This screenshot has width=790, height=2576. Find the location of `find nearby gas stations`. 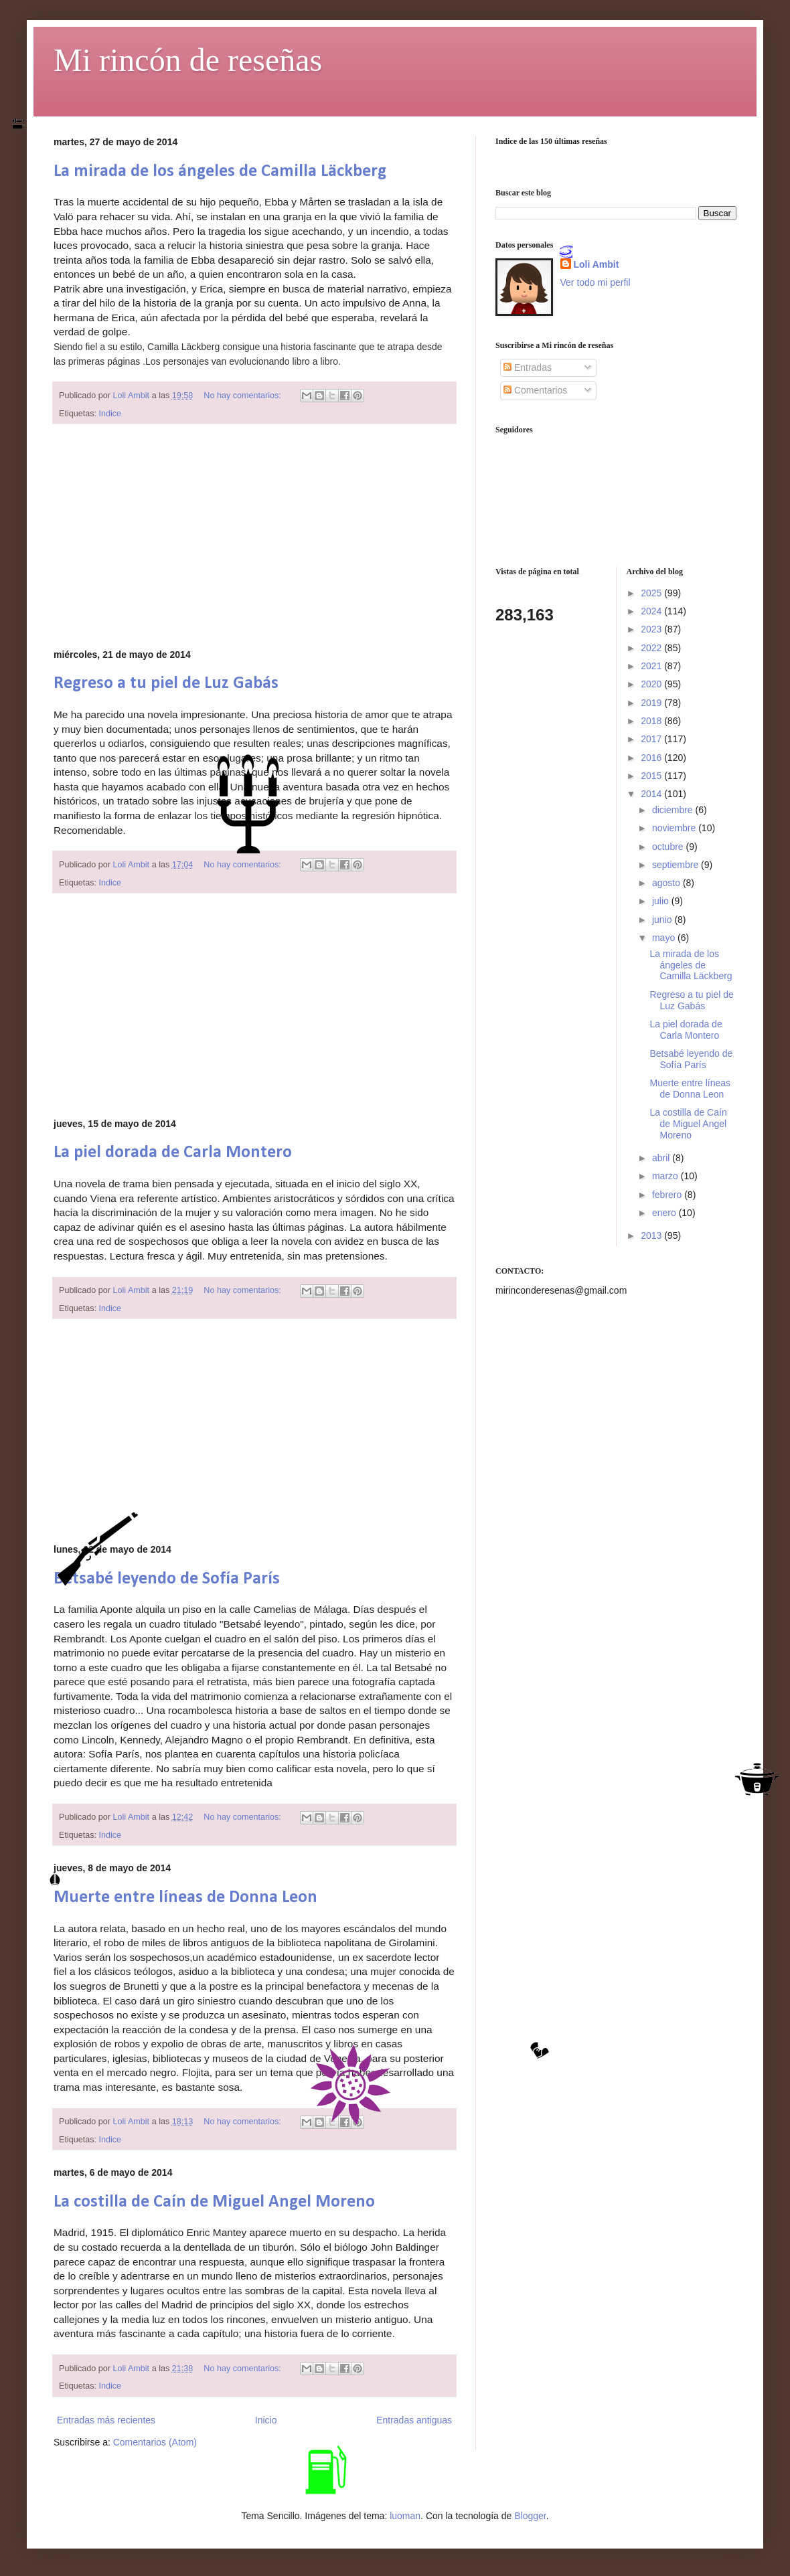

find nearby gas stations is located at coordinates (326, 2470).